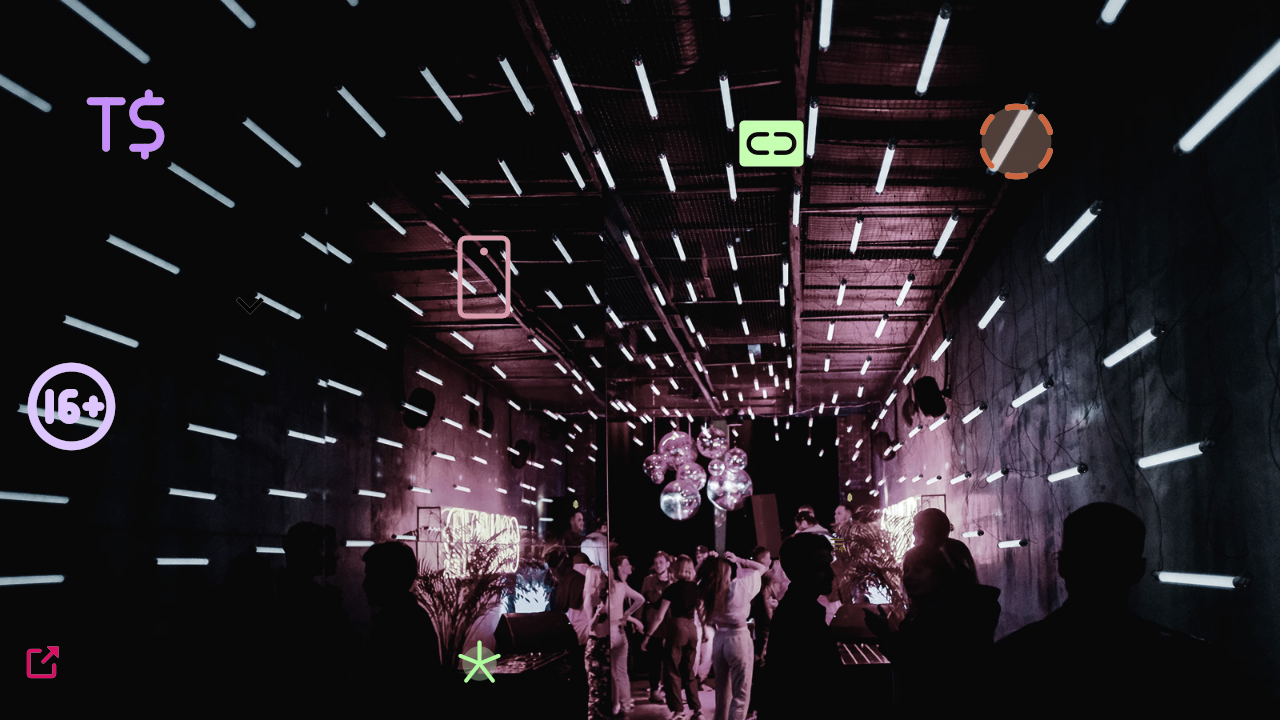 The width and height of the screenshot is (1280, 720). Describe the element at coordinates (479, 663) in the screenshot. I see `indicates a required field in a form` at that location.